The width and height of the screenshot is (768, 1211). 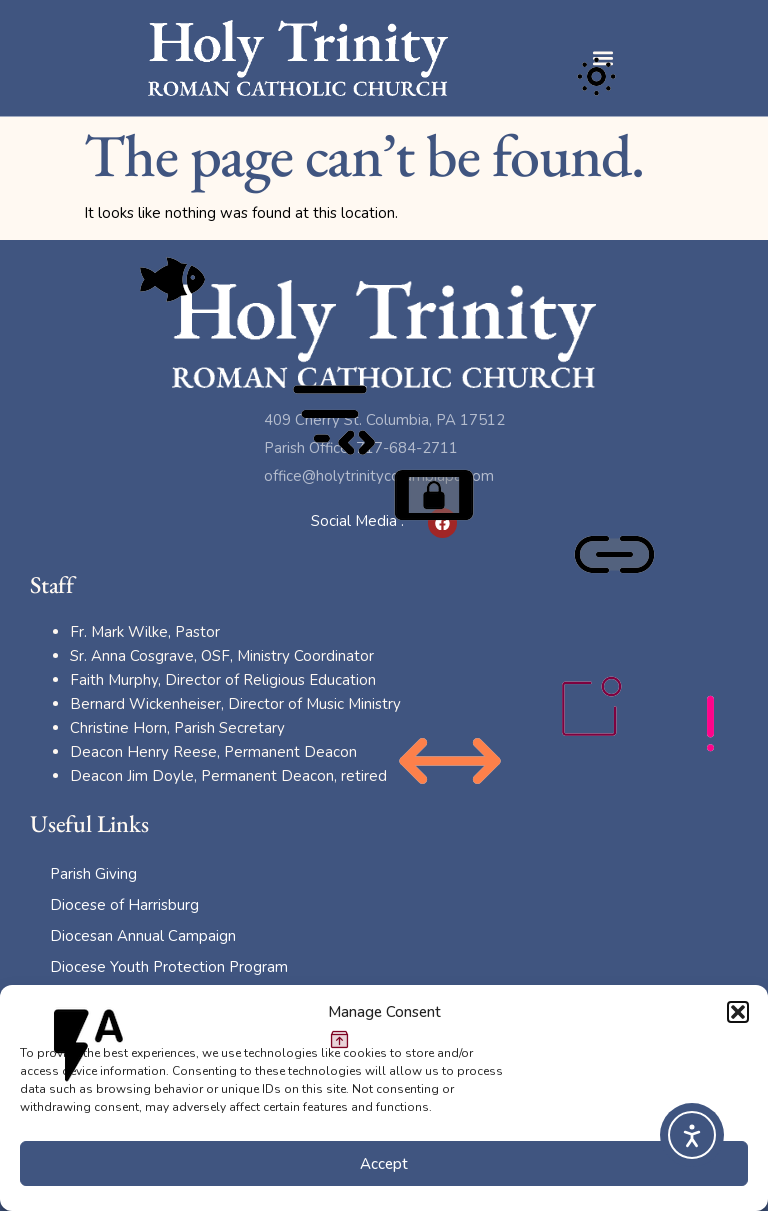 I want to click on view notifications, so click(x=590, y=707).